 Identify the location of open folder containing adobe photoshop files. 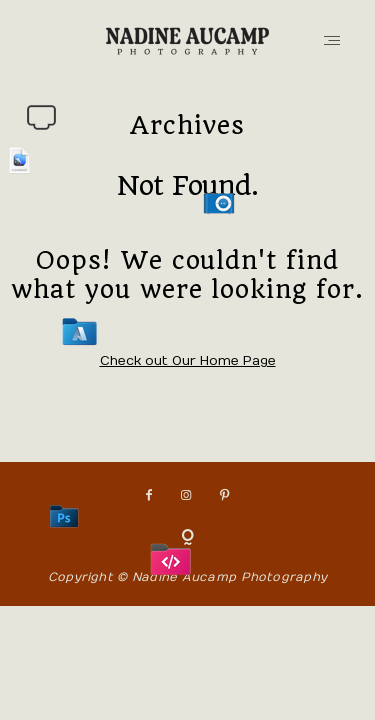
(64, 517).